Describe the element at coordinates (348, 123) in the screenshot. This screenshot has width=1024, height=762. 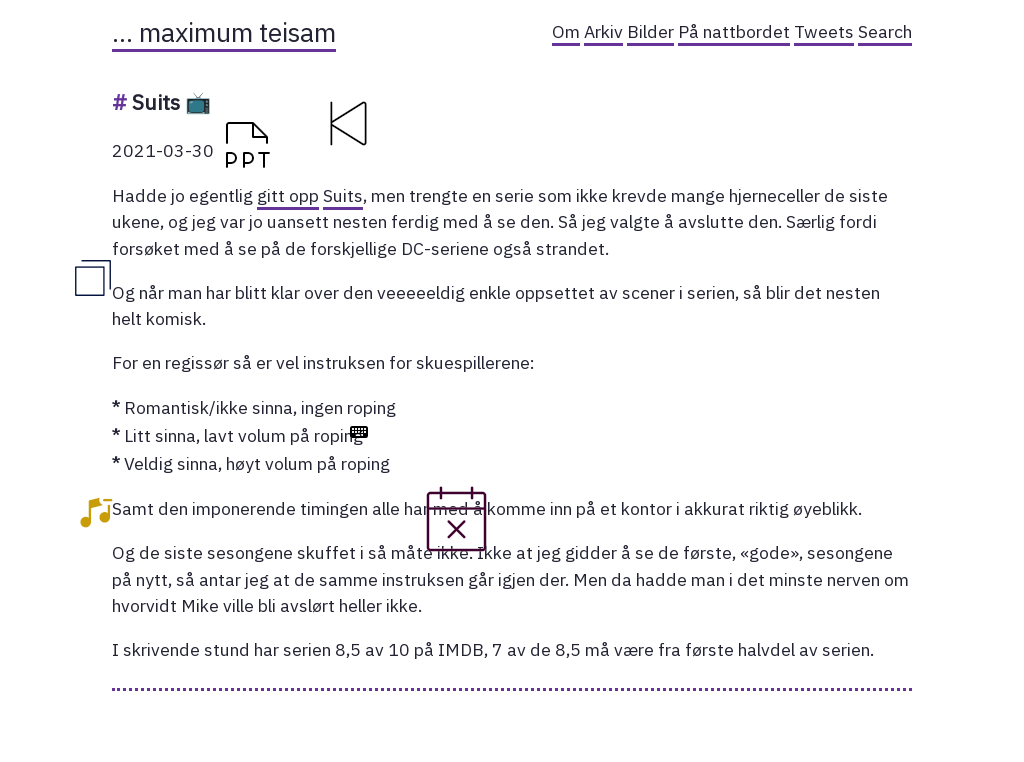
I see `skip to previous track` at that location.